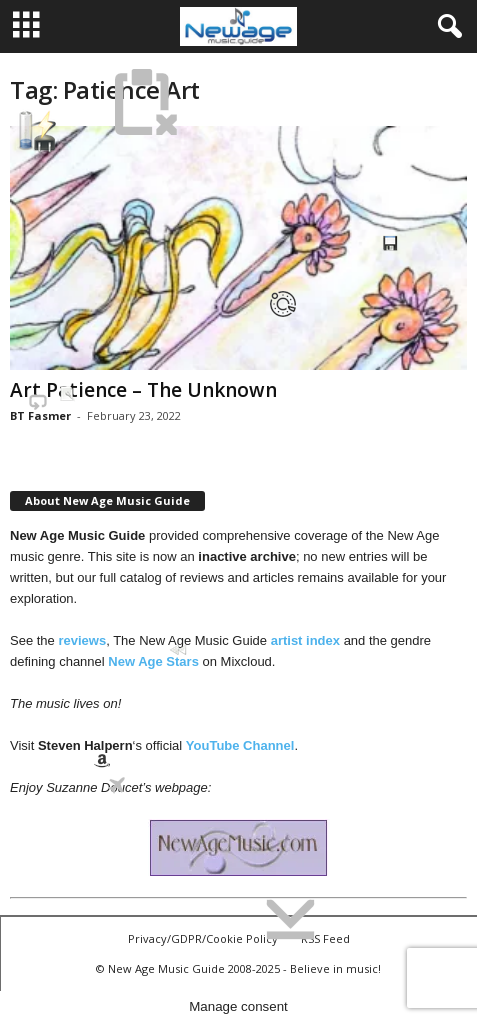 This screenshot has width=477, height=1022. What do you see at coordinates (390, 243) in the screenshot?
I see `save the current file or document` at bounding box center [390, 243].